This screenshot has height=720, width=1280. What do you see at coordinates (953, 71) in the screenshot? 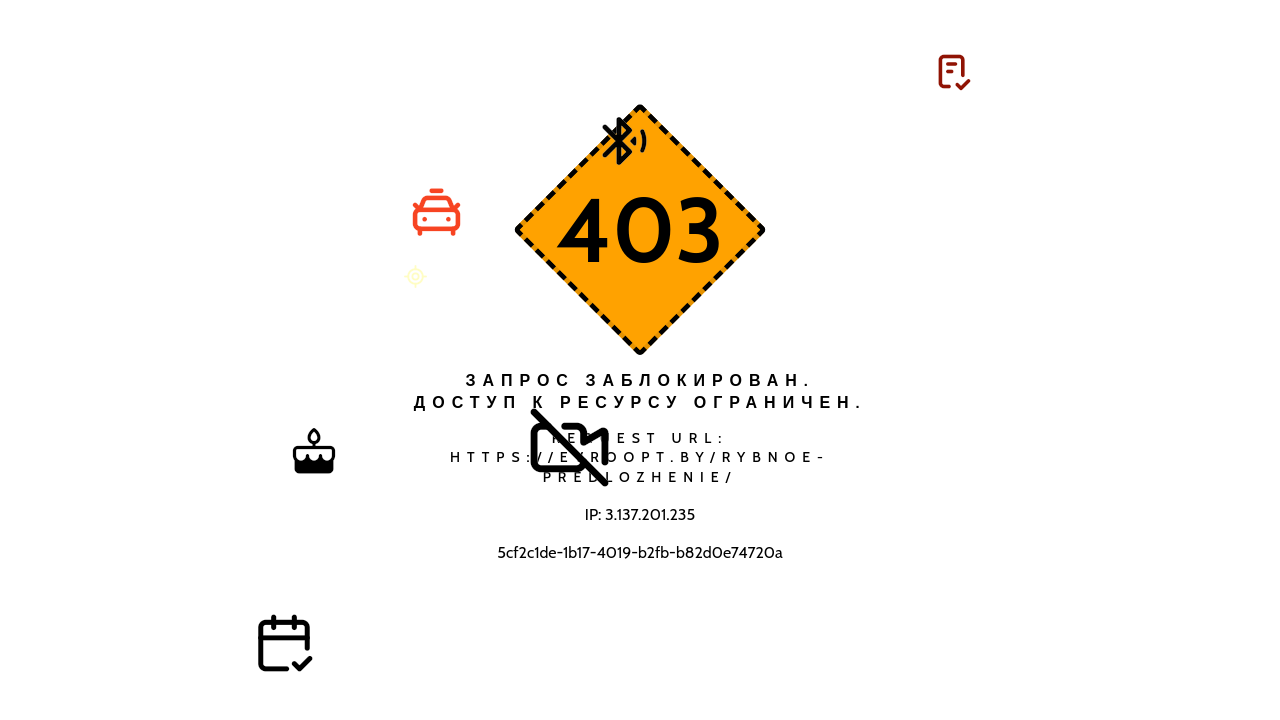
I see `view your task checklist` at bounding box center [953, 71].